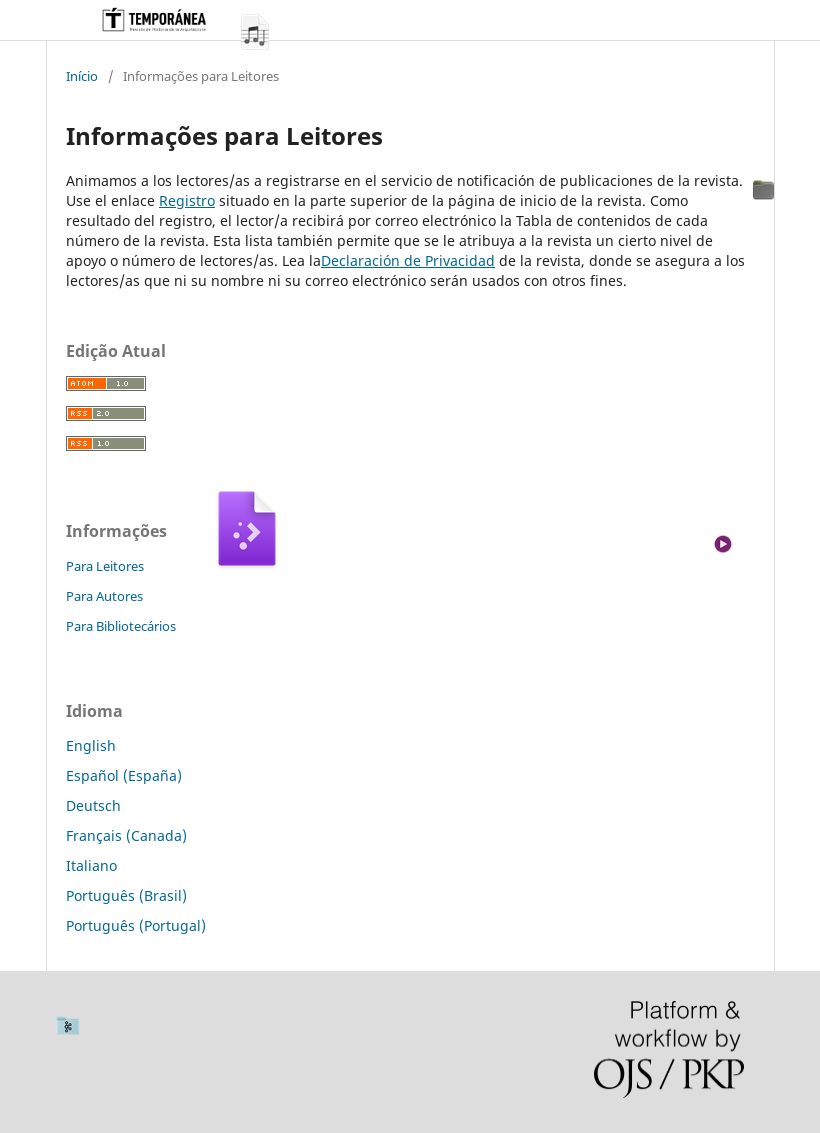 Image resolution: width=820 pixels, height=1133 pixels. Describe the element at coordinates (723, 544) in the screenshot. I see `indicates video content or media files` at that location.